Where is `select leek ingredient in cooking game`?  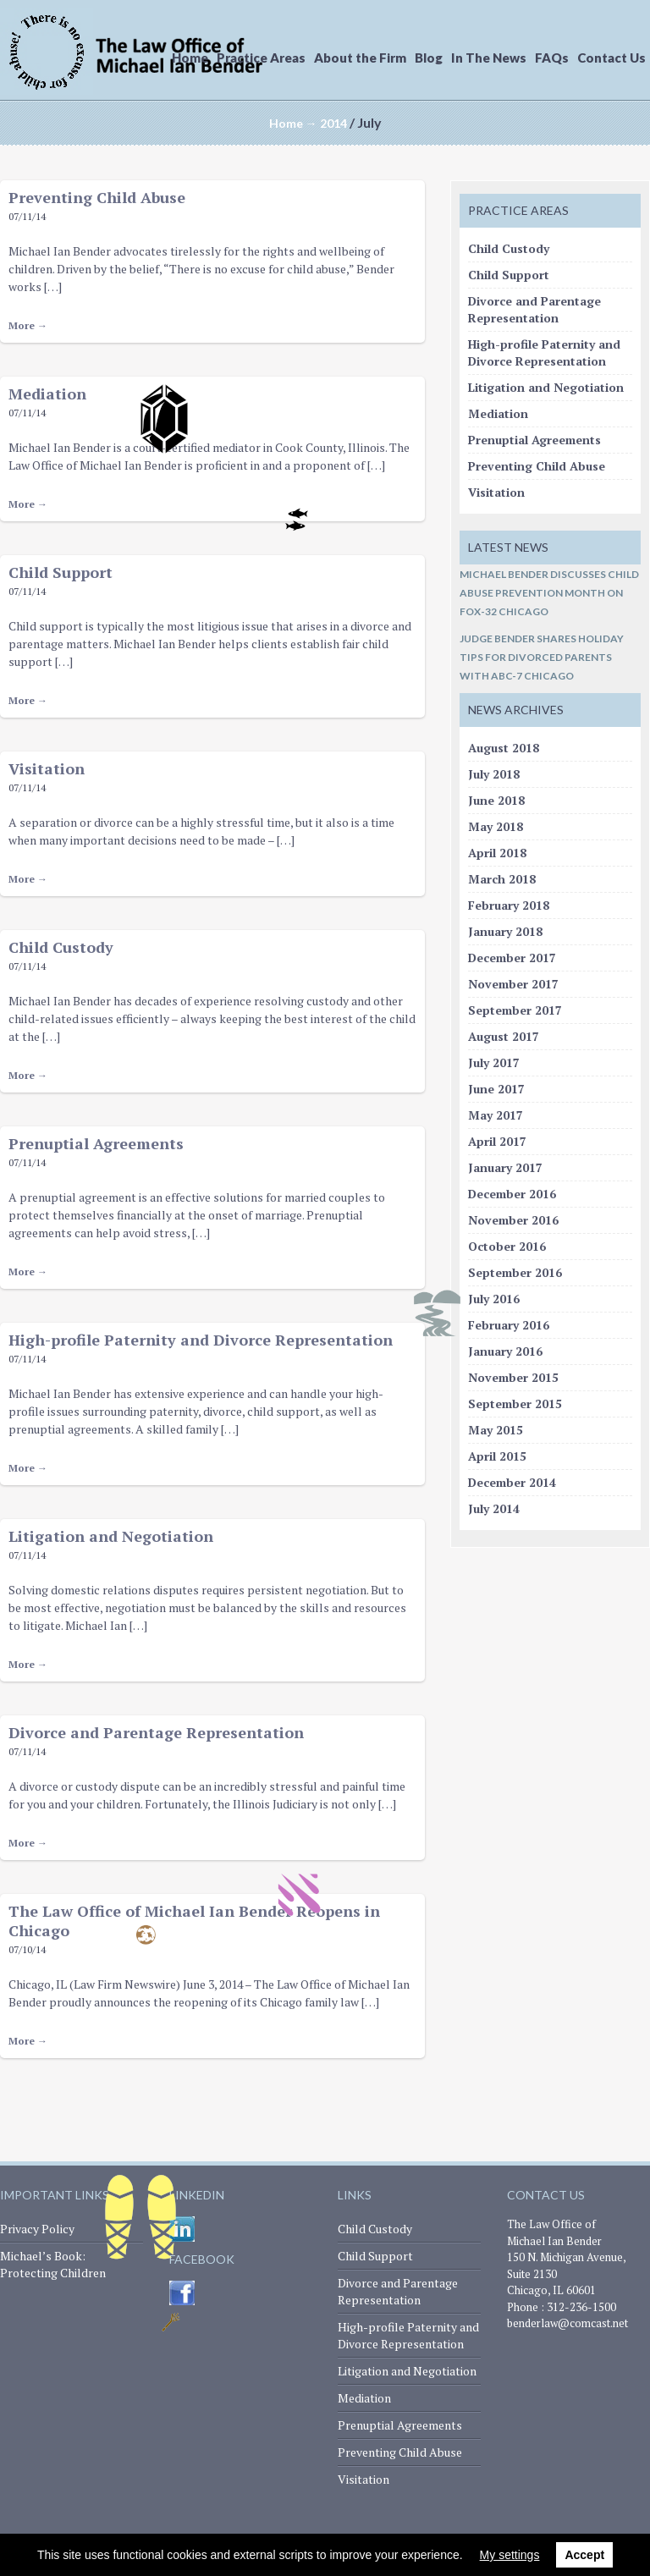 select leek ingredient in cooking game is located at coordinates (171, 2322).